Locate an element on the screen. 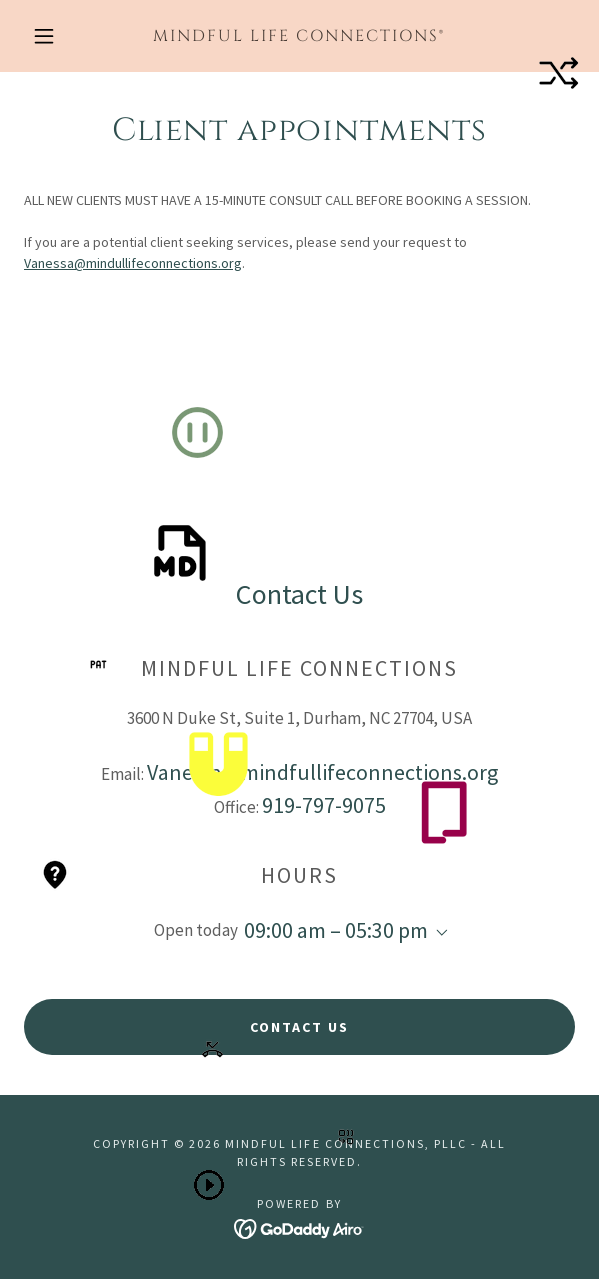 This screenshot has height=1279, width=599. open a markdown file is located at coordinates (182, 553).